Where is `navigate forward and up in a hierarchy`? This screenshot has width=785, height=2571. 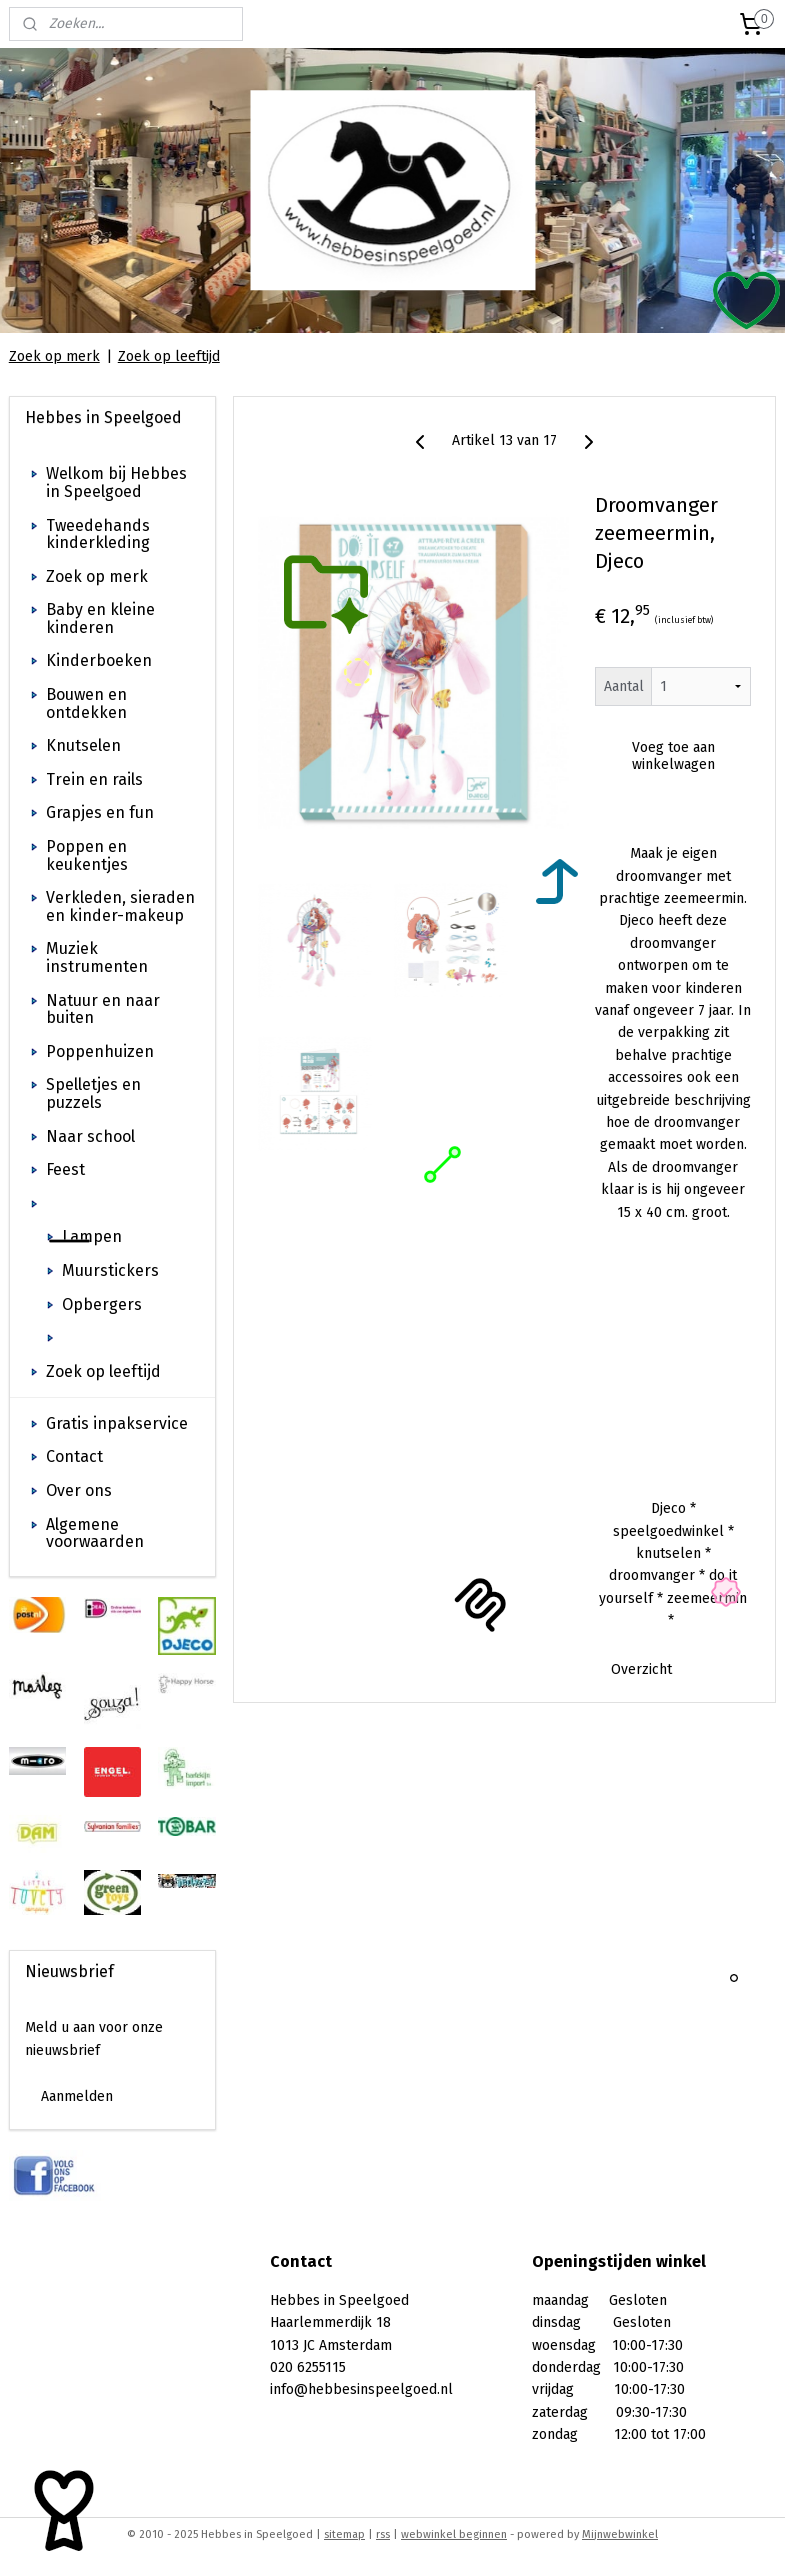 navigate forward and up in a hierarchy is located at coordinates (557, 883).